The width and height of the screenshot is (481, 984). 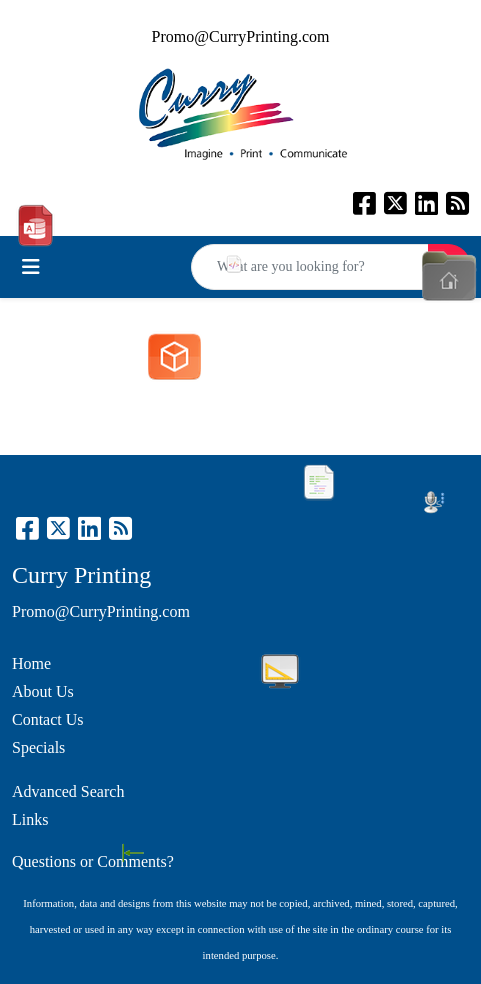 What do you see at coordinates (449, 276) in the screenshot?
I see `access your home folder` at bounding box center [449, 276].